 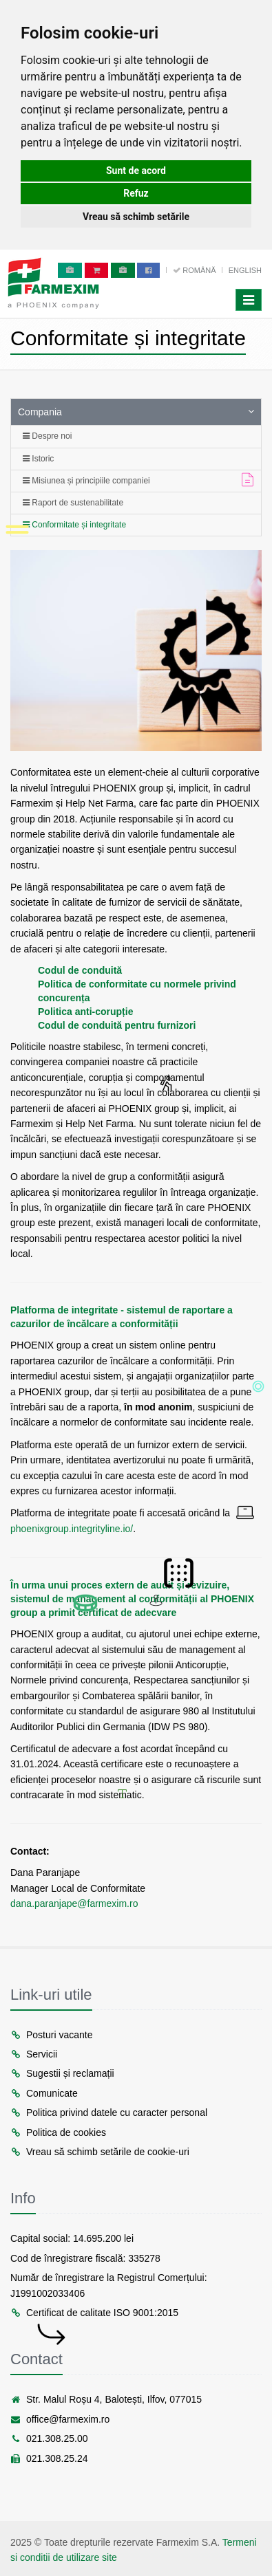 I want to click on access hiking or trail activities, so click(x=167, y=1084).